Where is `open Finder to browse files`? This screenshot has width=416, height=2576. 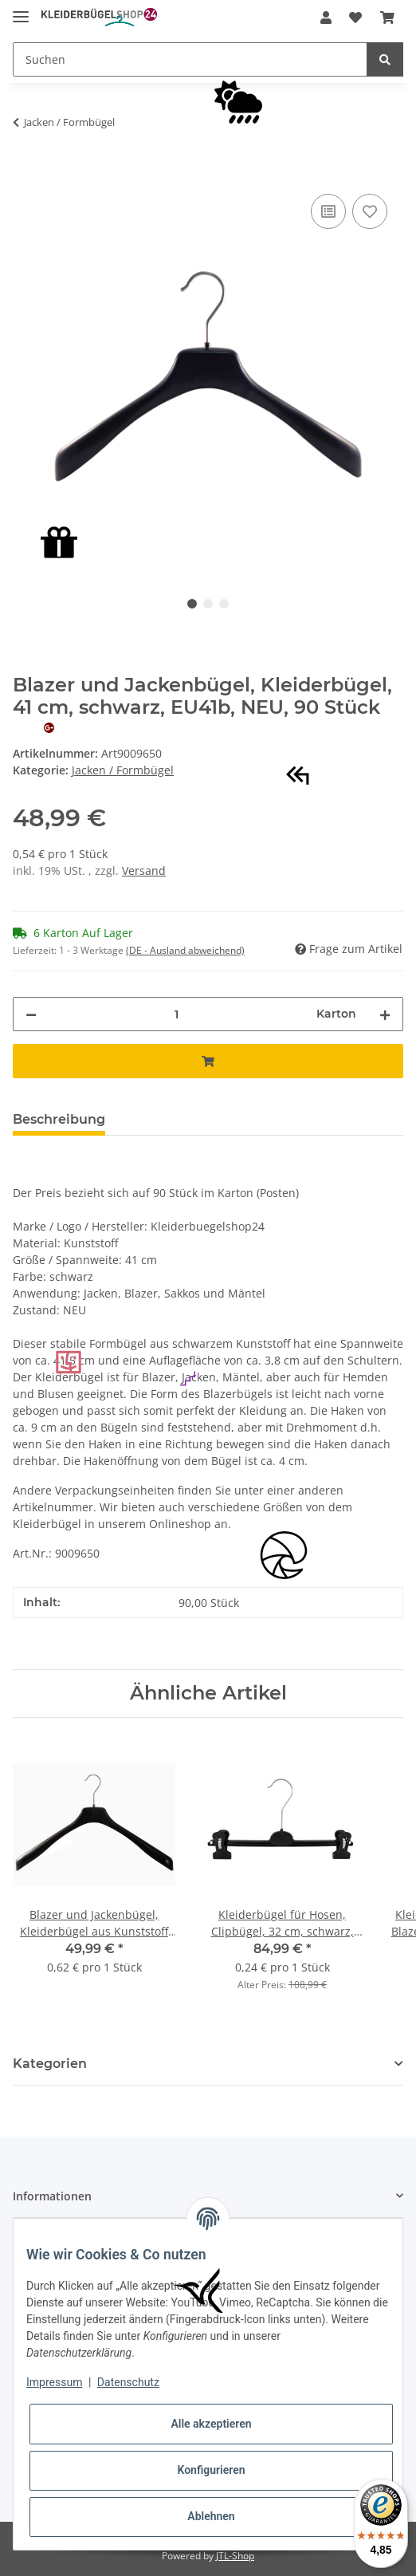
open Finder to browse files is located at coordinates (69, 1362).